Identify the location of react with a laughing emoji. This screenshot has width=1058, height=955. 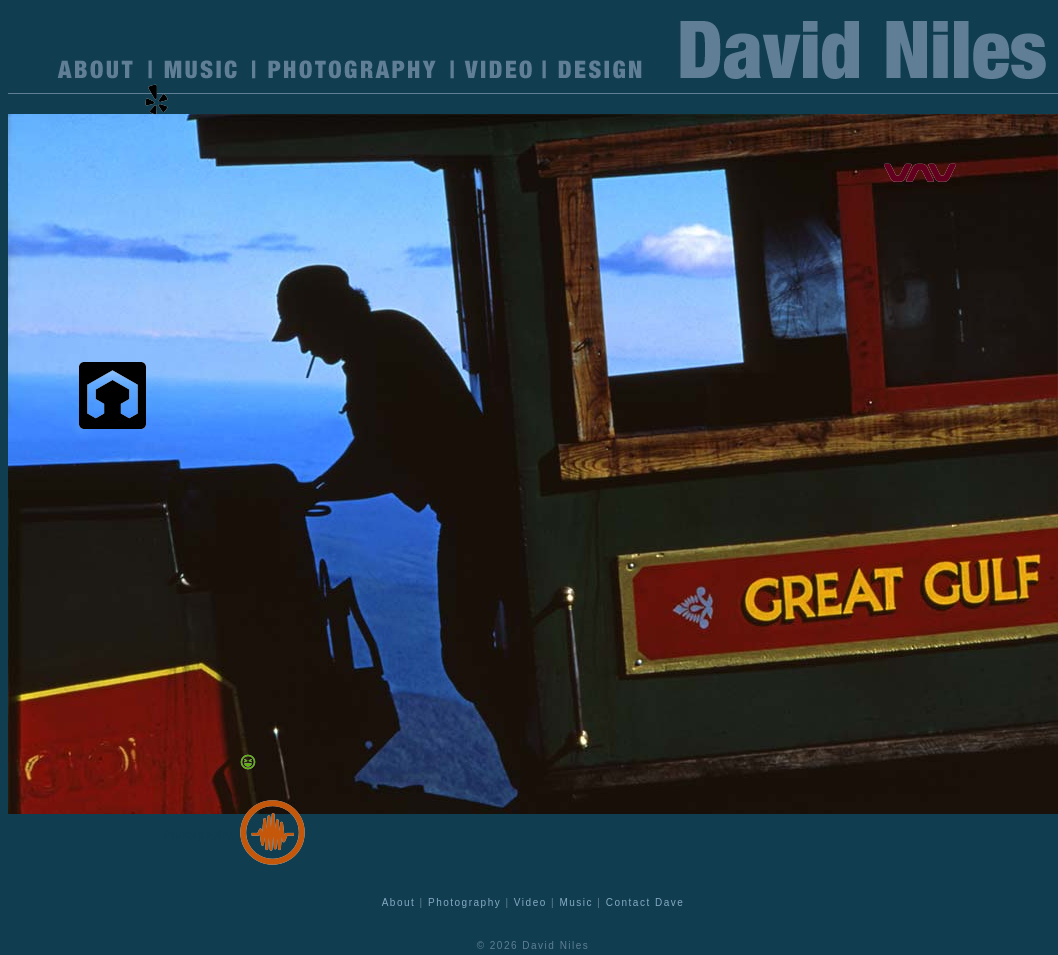
(248, 762).